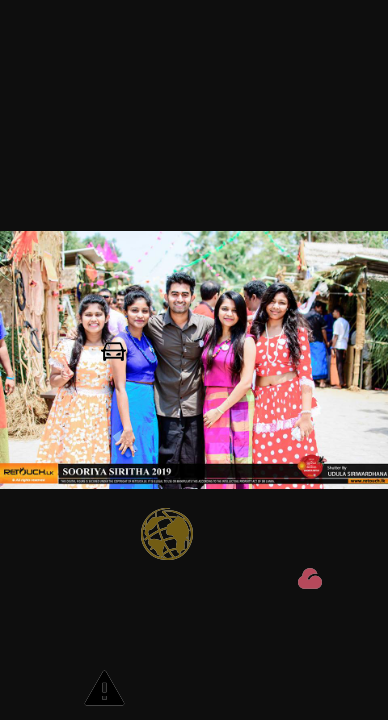  Describe the element at coordinates (113, 350) in the screenshot. I see `view car or vehicle location` at that location.